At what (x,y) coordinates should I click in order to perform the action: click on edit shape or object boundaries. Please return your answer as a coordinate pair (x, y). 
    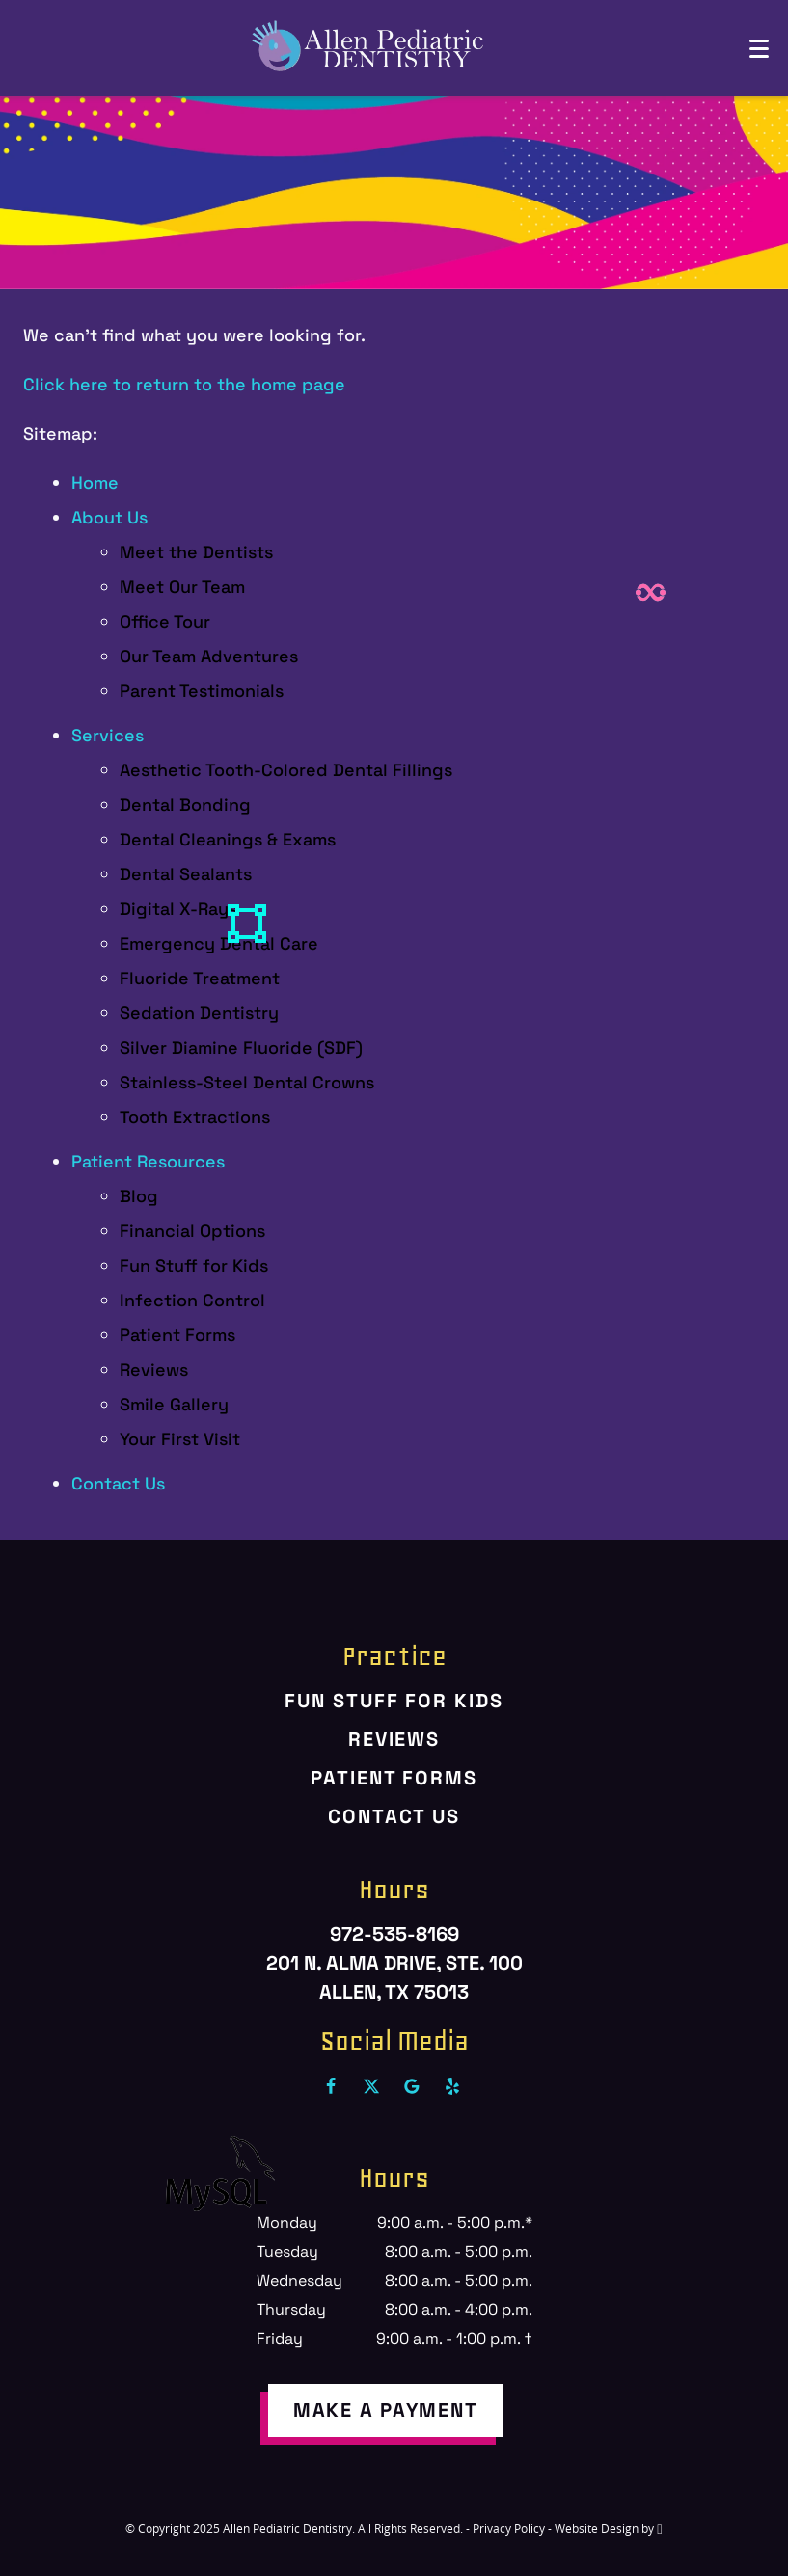
    Looking at the image, I should click on (247, 924).